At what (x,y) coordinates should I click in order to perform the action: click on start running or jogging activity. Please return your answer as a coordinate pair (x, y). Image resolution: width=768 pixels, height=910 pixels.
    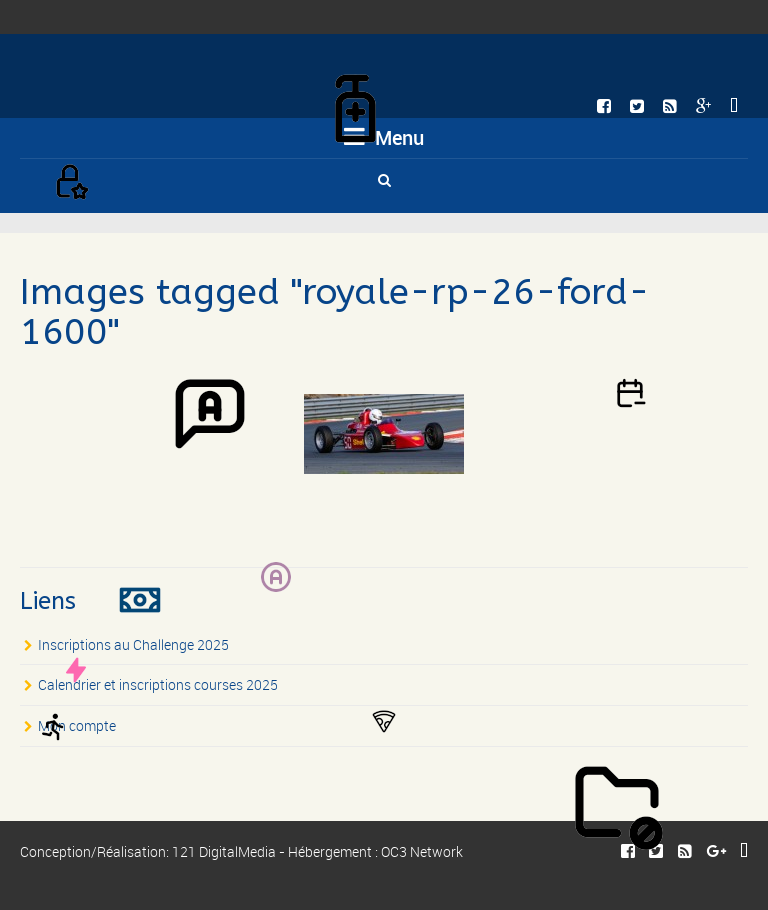
    Looking at the image, I should click on (54, 727).